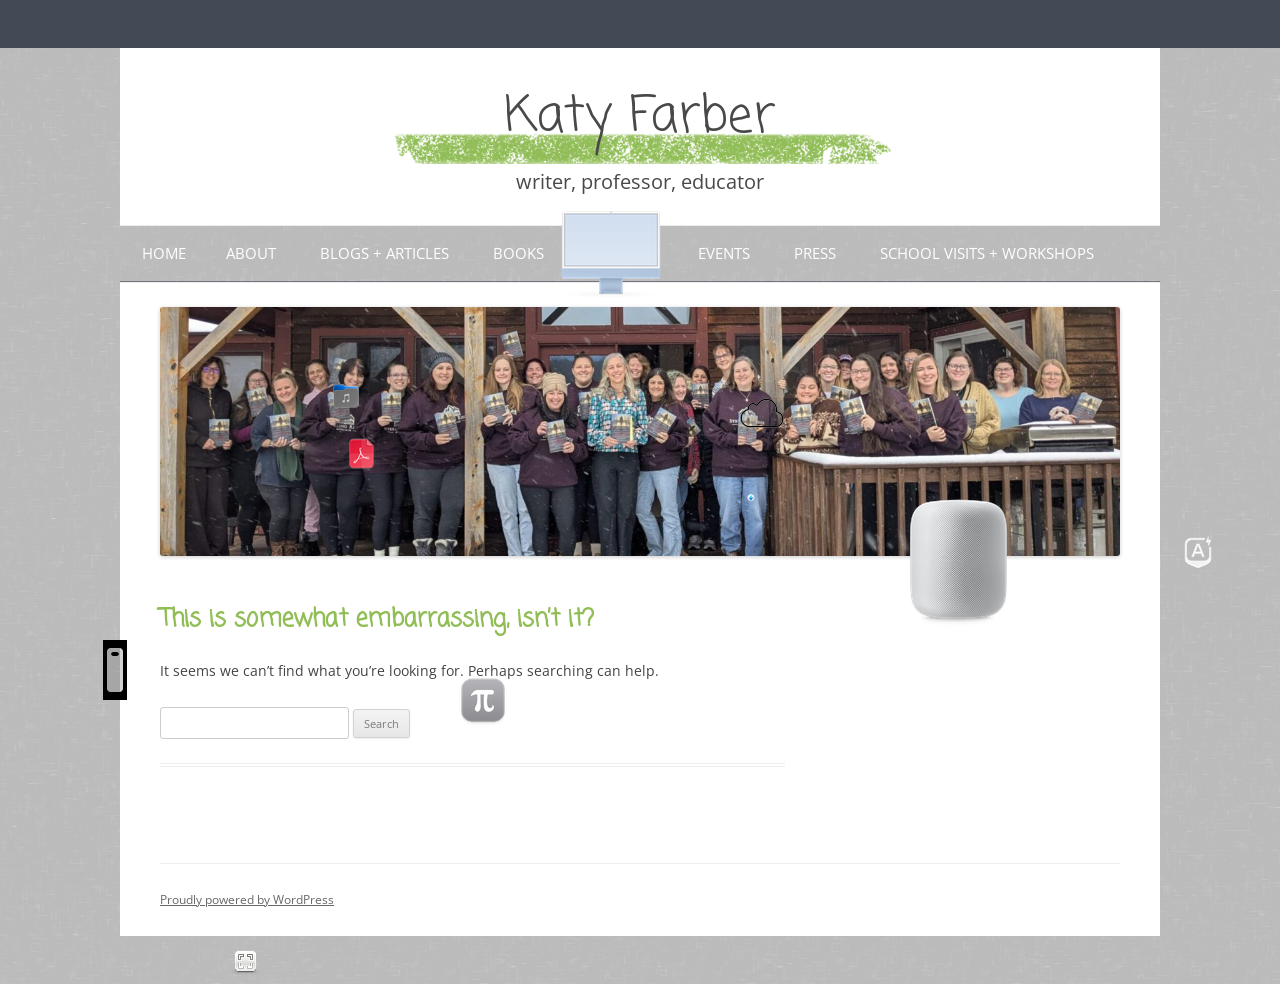 The height and width of the screenshot is (984, 1280). What do you see at coordinates (958, 561) in the screenshot?
I see `apple homepod smart speaker device` at bounding box center [958, 561].